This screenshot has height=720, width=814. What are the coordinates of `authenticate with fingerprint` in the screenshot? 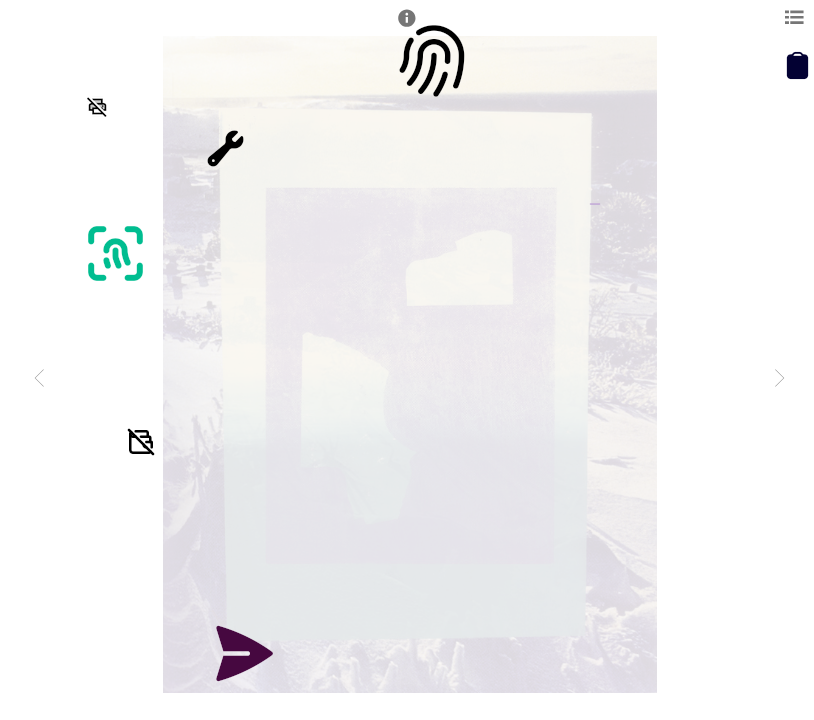 It's located at (434, 61).